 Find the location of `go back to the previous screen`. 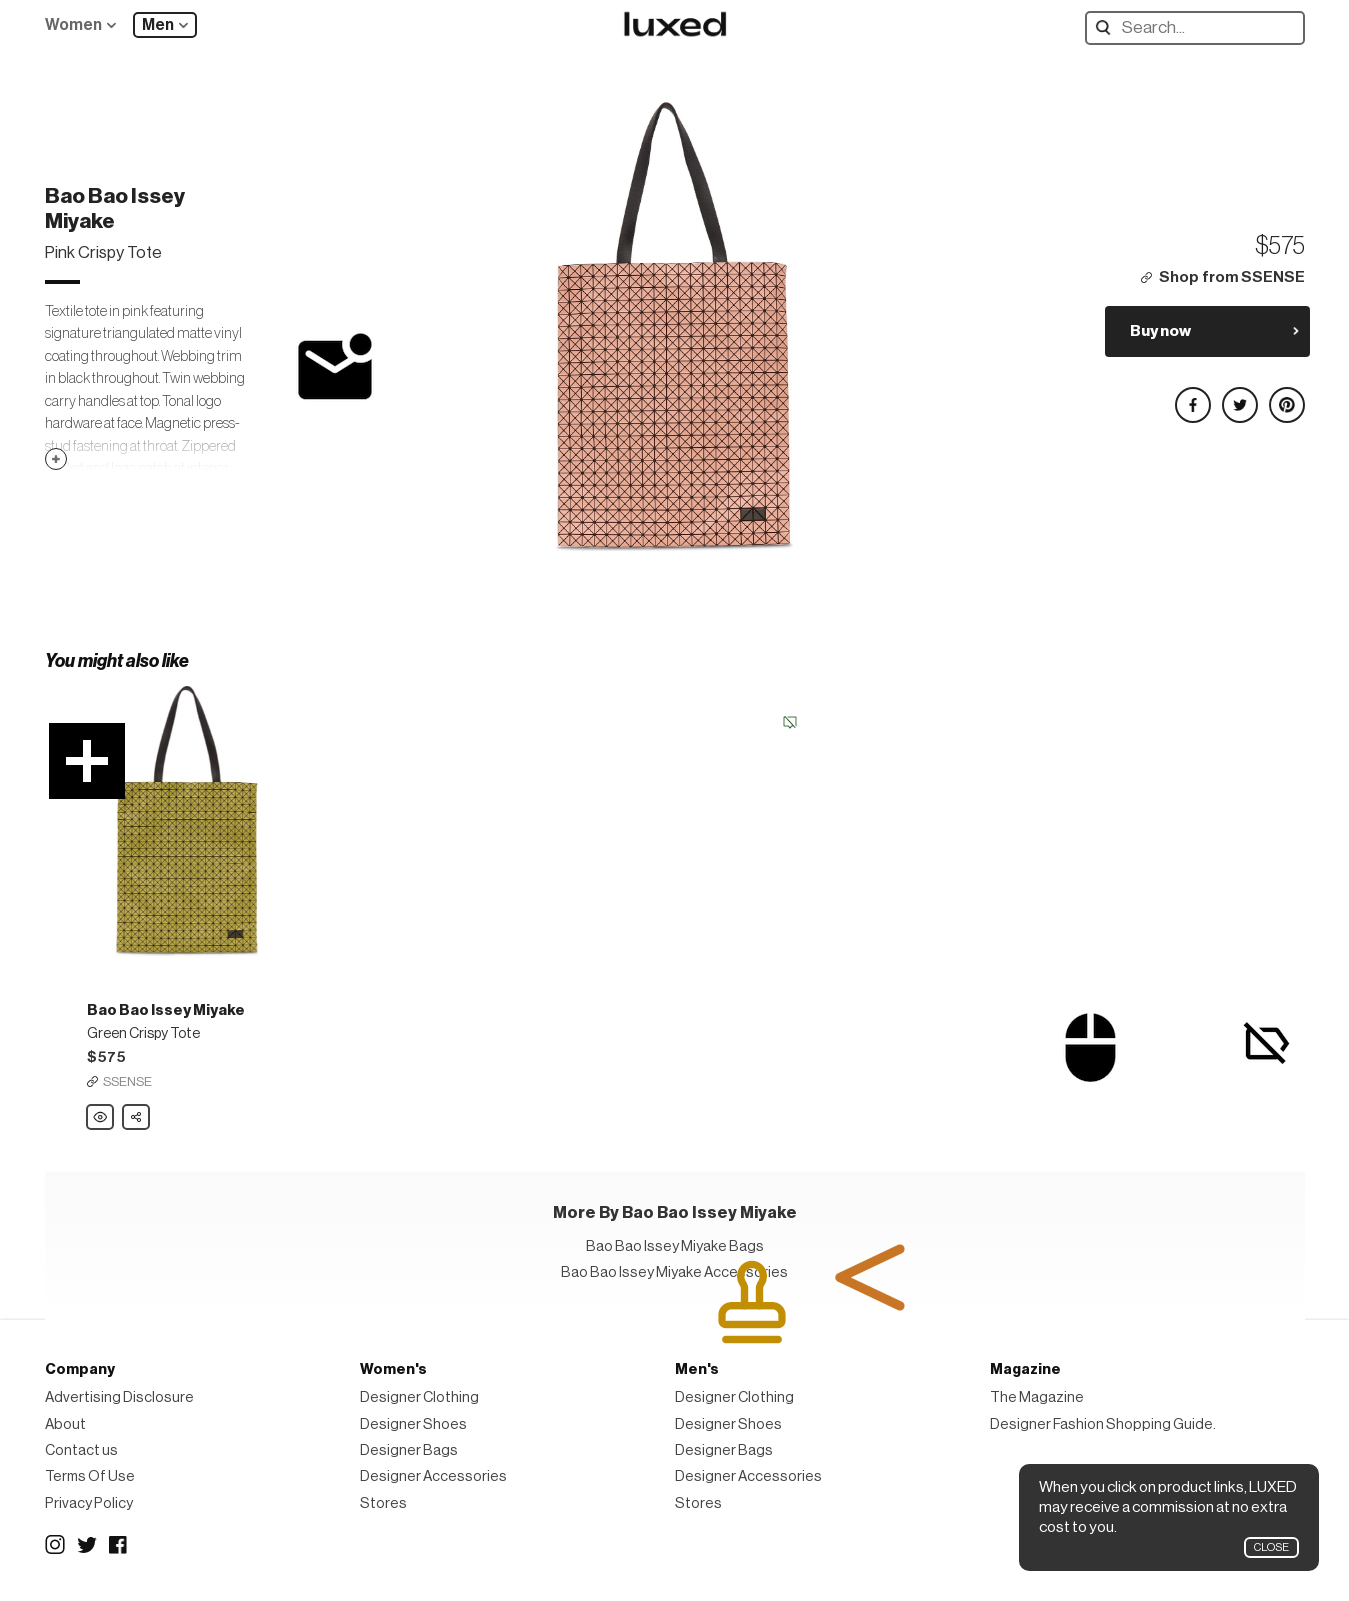

go back to the previous screen is located at coordinates (871, 1277).